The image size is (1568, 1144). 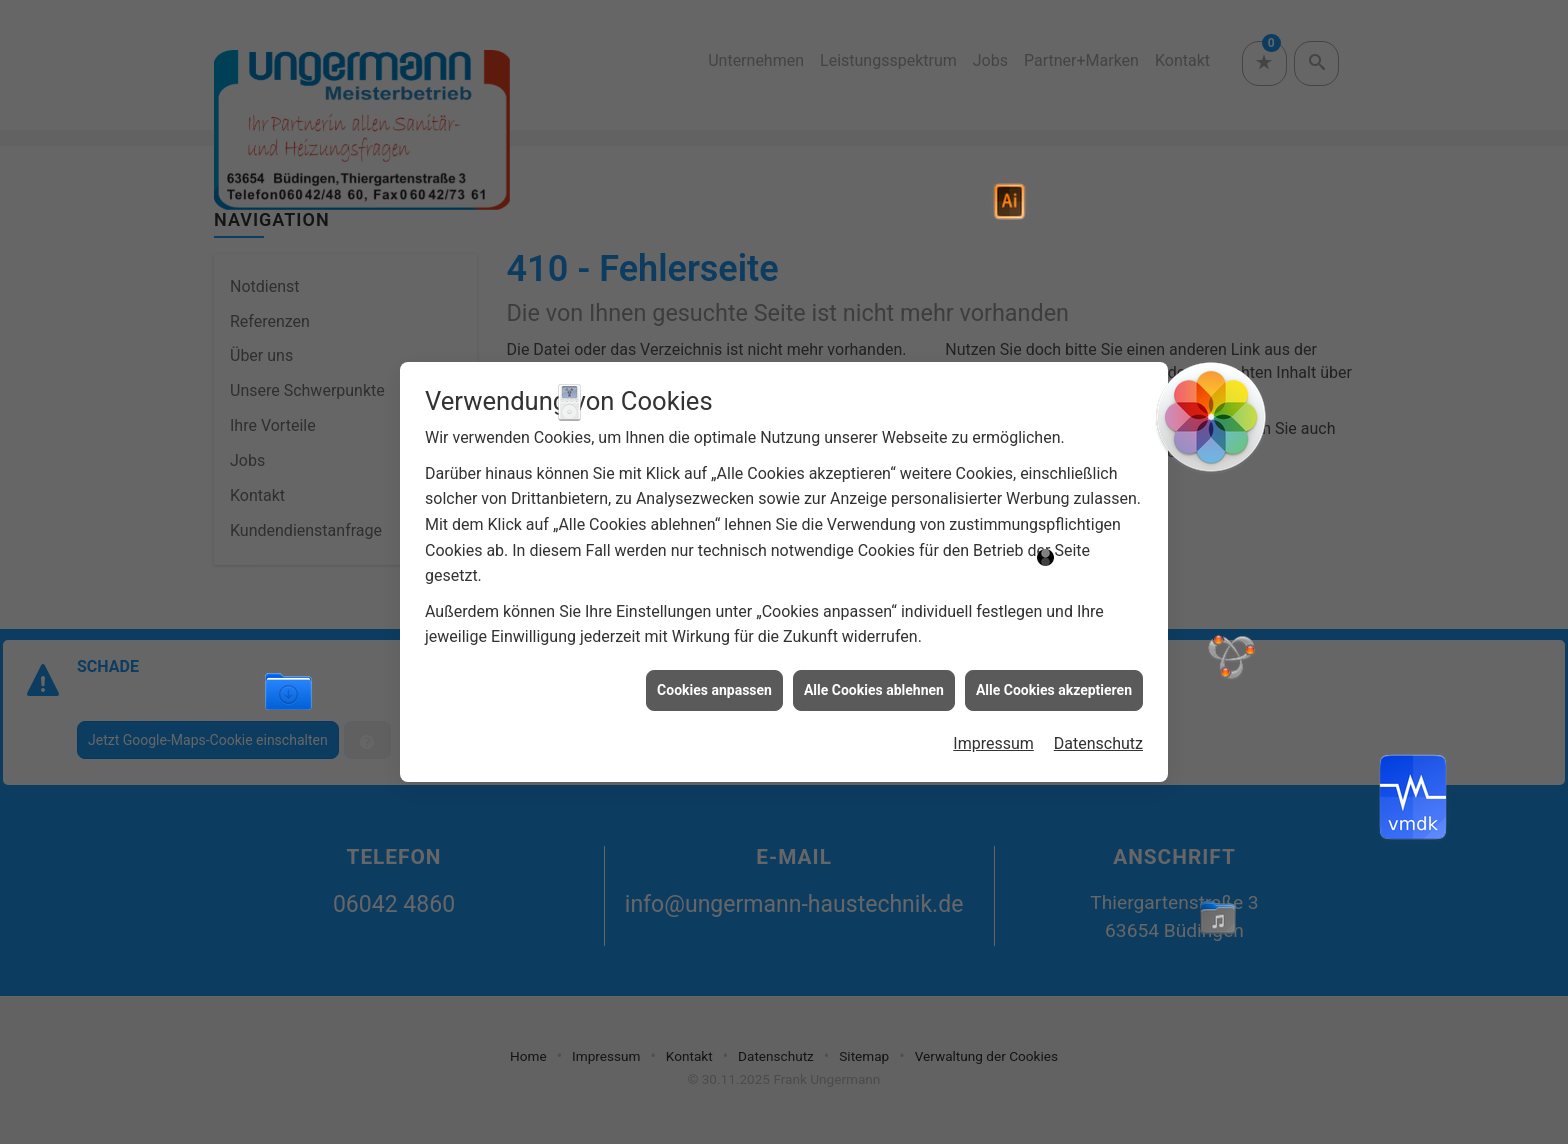 I want to click on open your music folder, so click(x=1218, y=917).